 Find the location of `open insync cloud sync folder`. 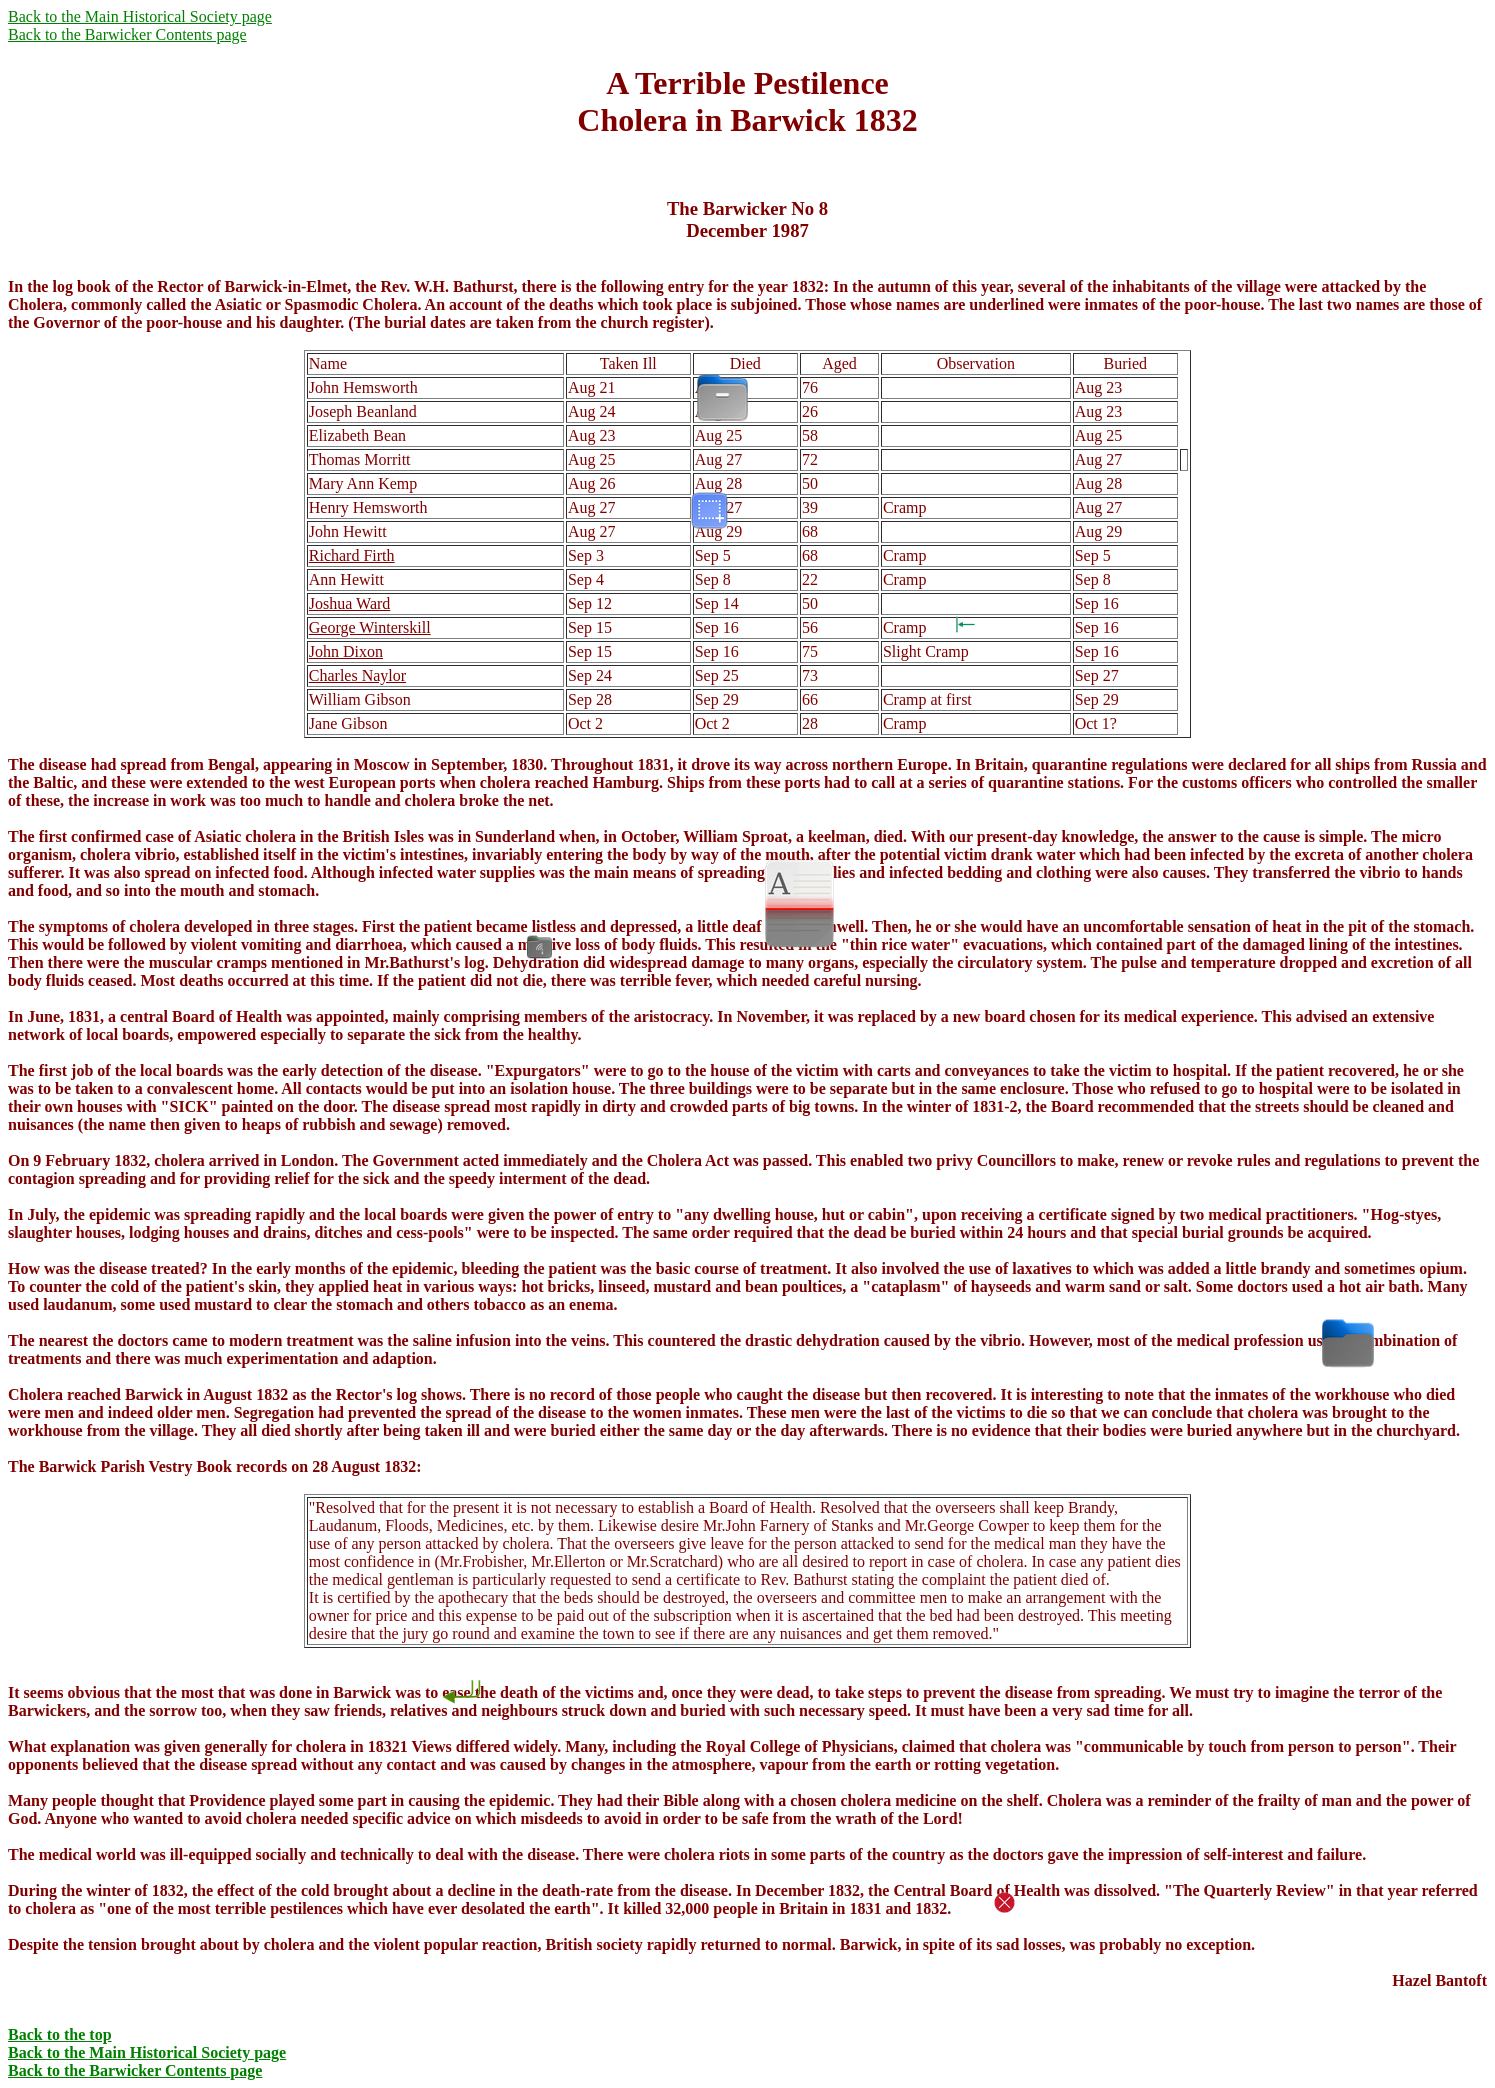

open insync cloud sync folder is located at coordinates (539, 946).